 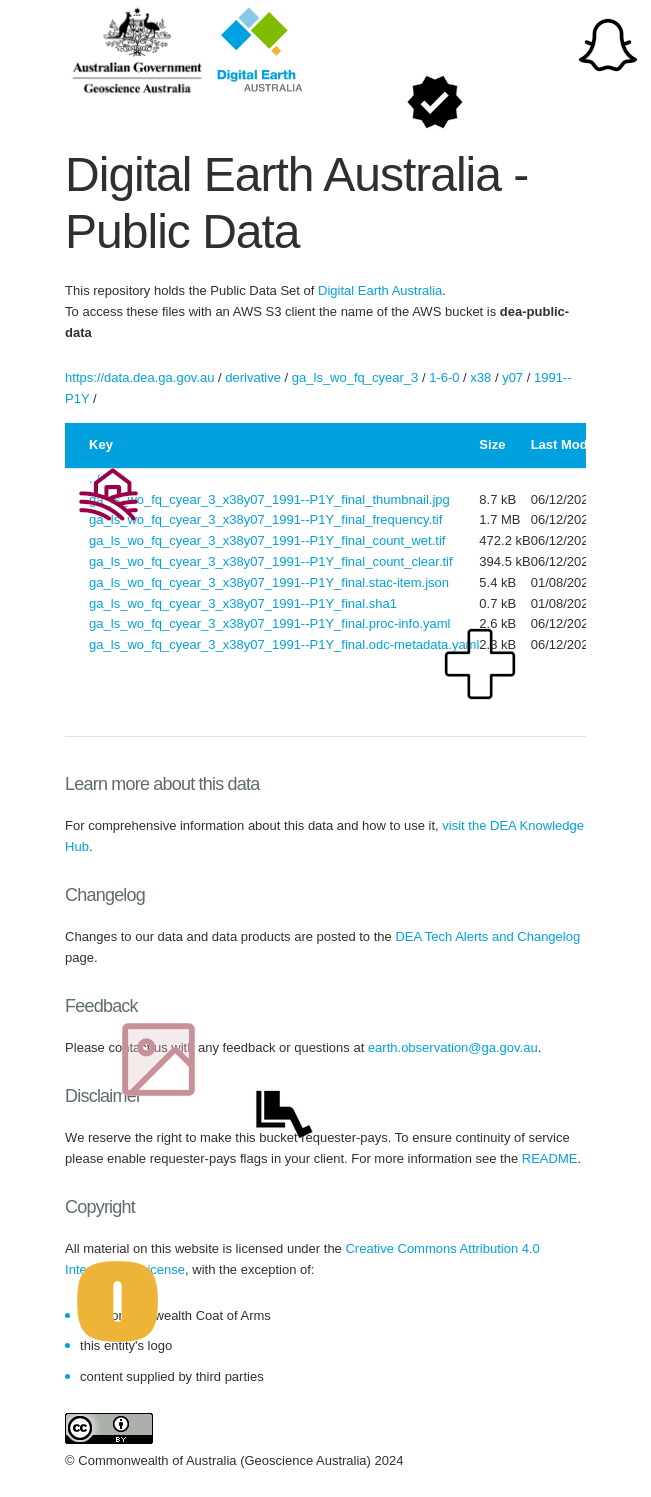 I want to click on access first aid or medical help information, so click(x=480, y=664).